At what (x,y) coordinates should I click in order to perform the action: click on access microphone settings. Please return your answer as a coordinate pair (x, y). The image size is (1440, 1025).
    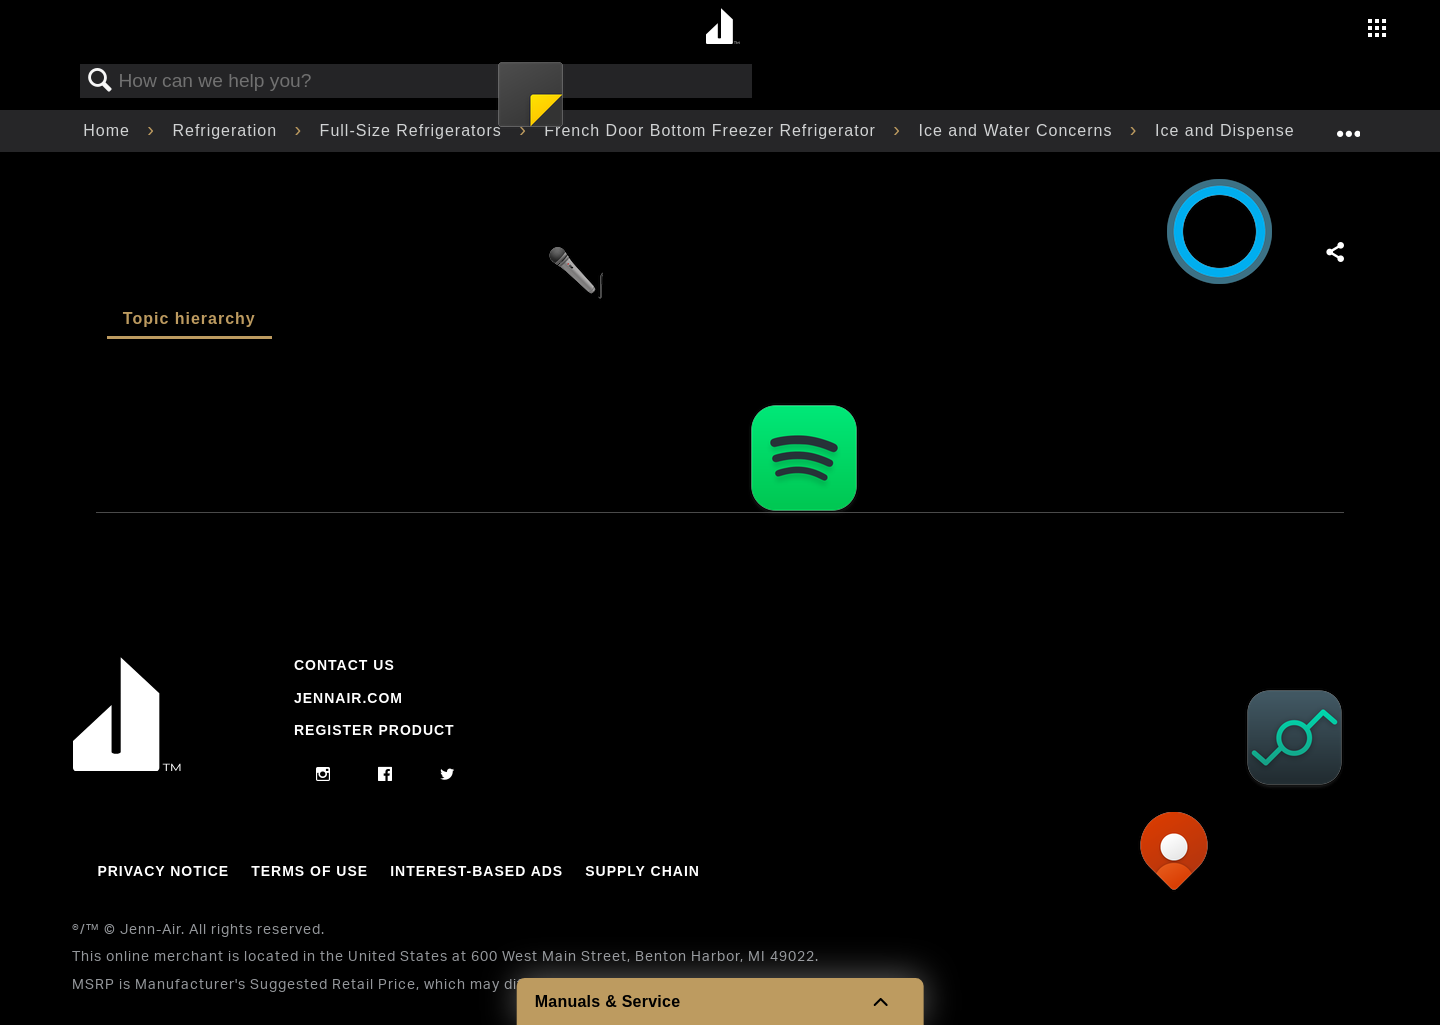
    Looking at the image, I should click on (576, 274).